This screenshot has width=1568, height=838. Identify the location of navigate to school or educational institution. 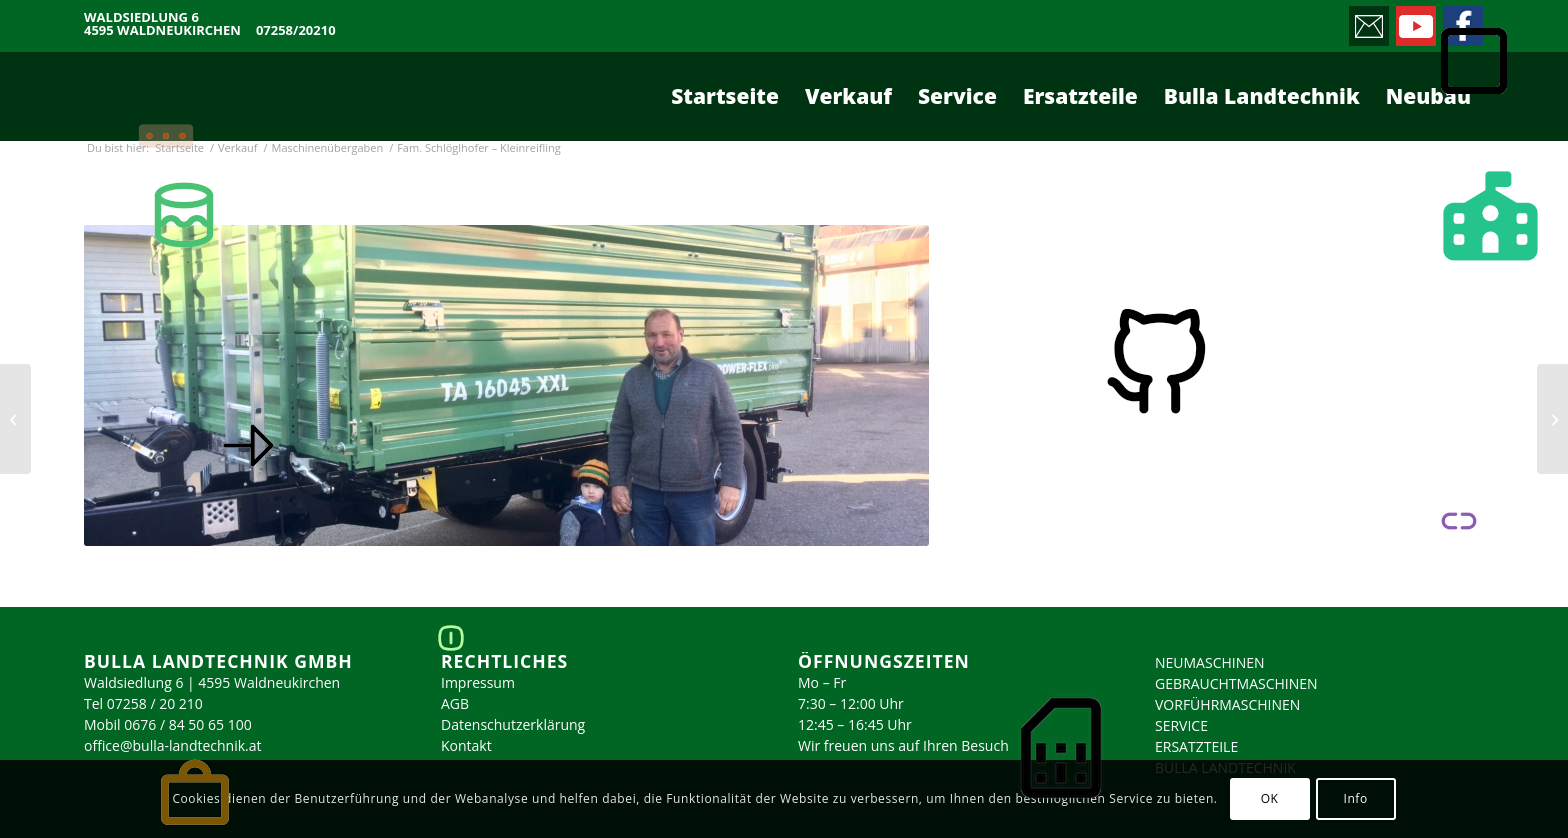
(1490, 218).